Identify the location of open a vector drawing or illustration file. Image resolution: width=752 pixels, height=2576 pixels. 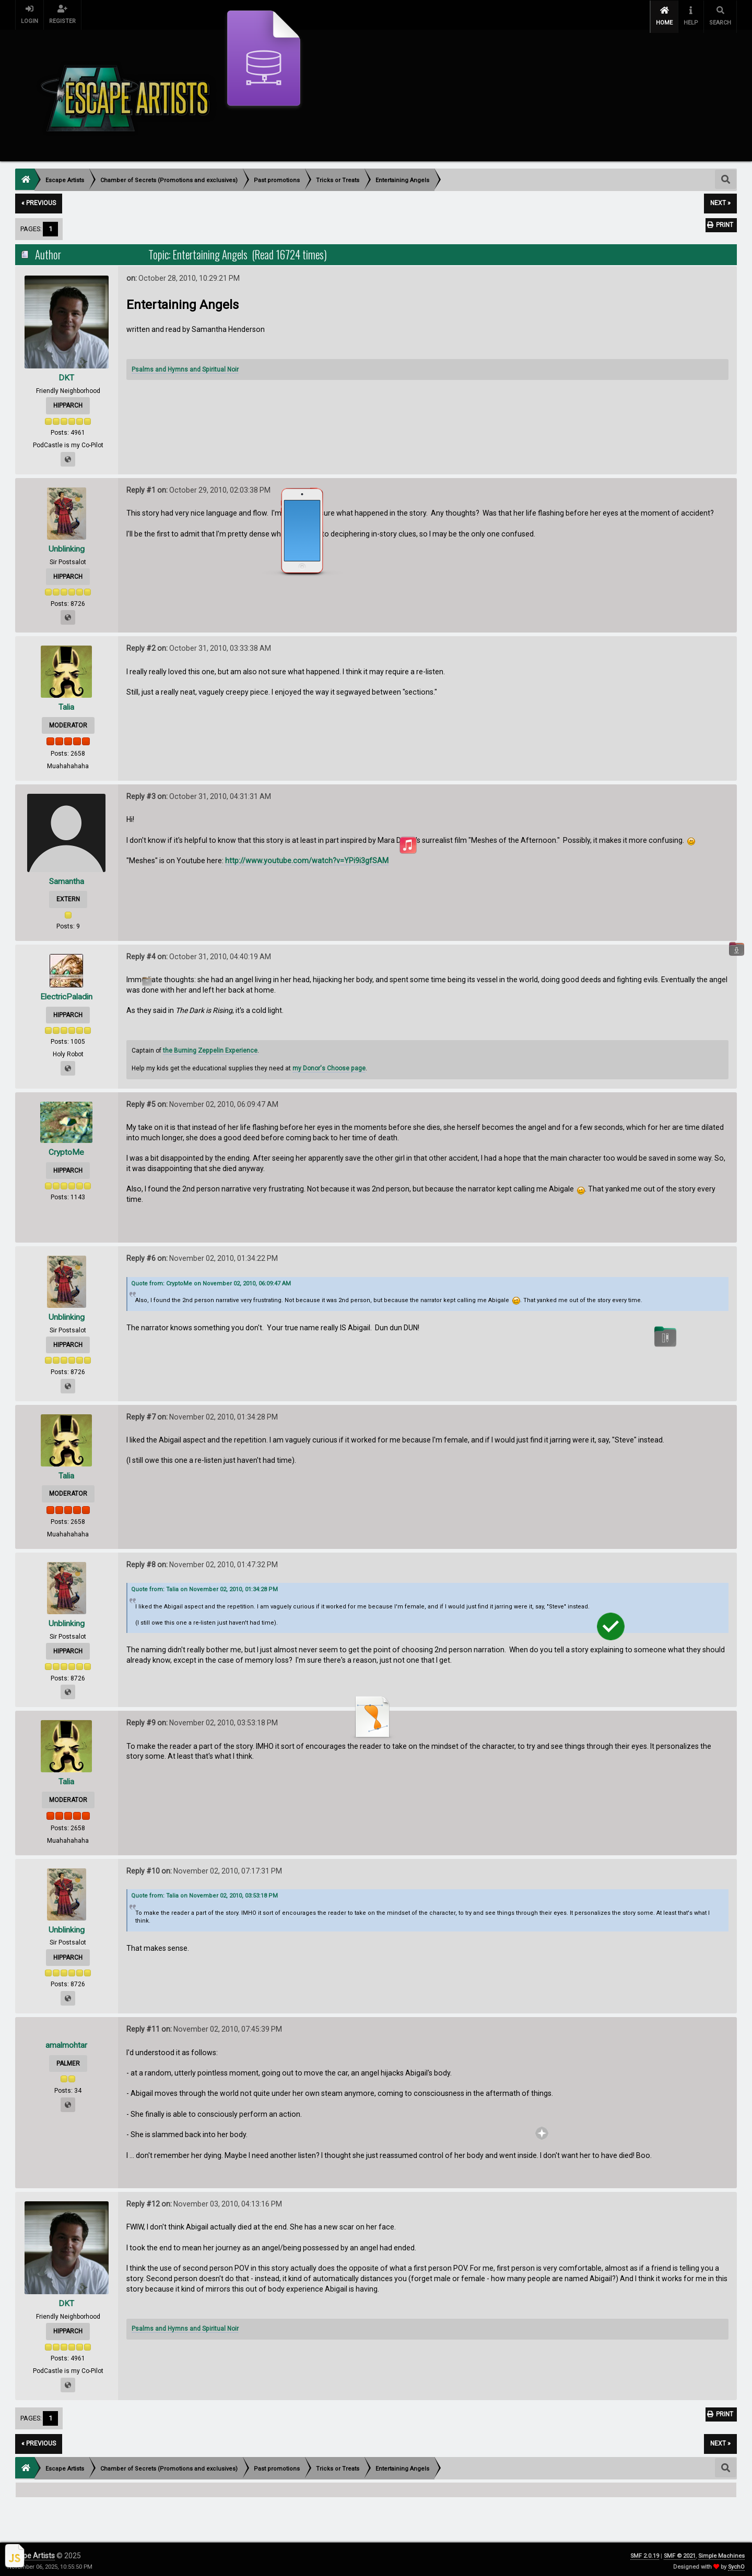
(373, 1716).